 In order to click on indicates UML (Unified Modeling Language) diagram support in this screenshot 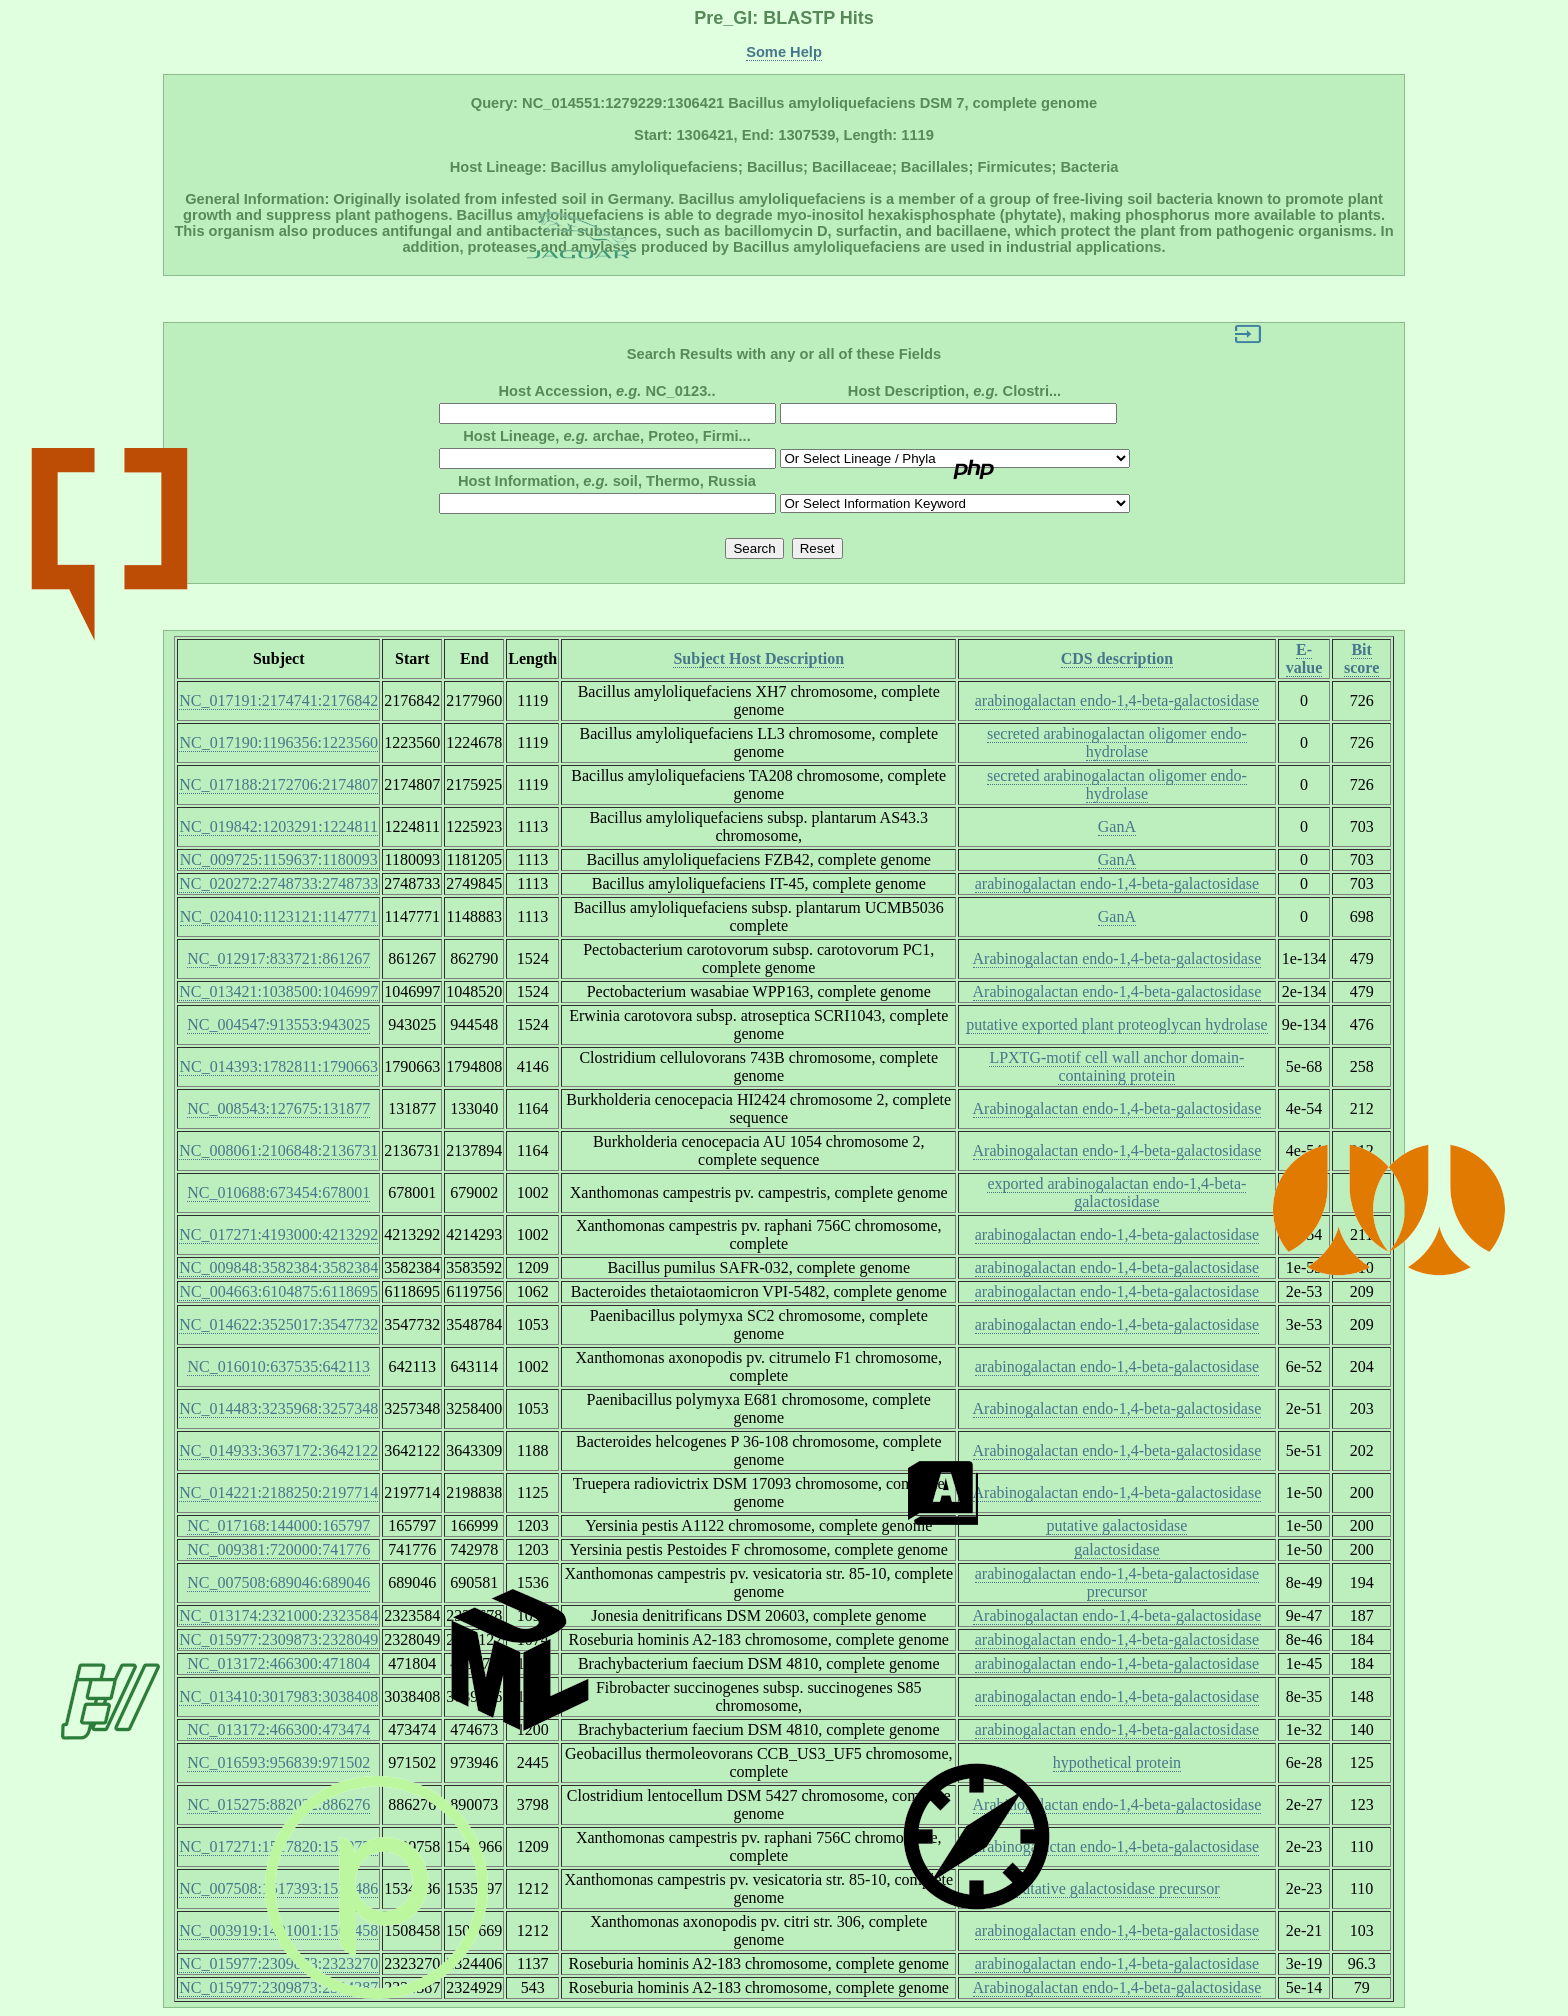, I will do `click(520, 1660)`.